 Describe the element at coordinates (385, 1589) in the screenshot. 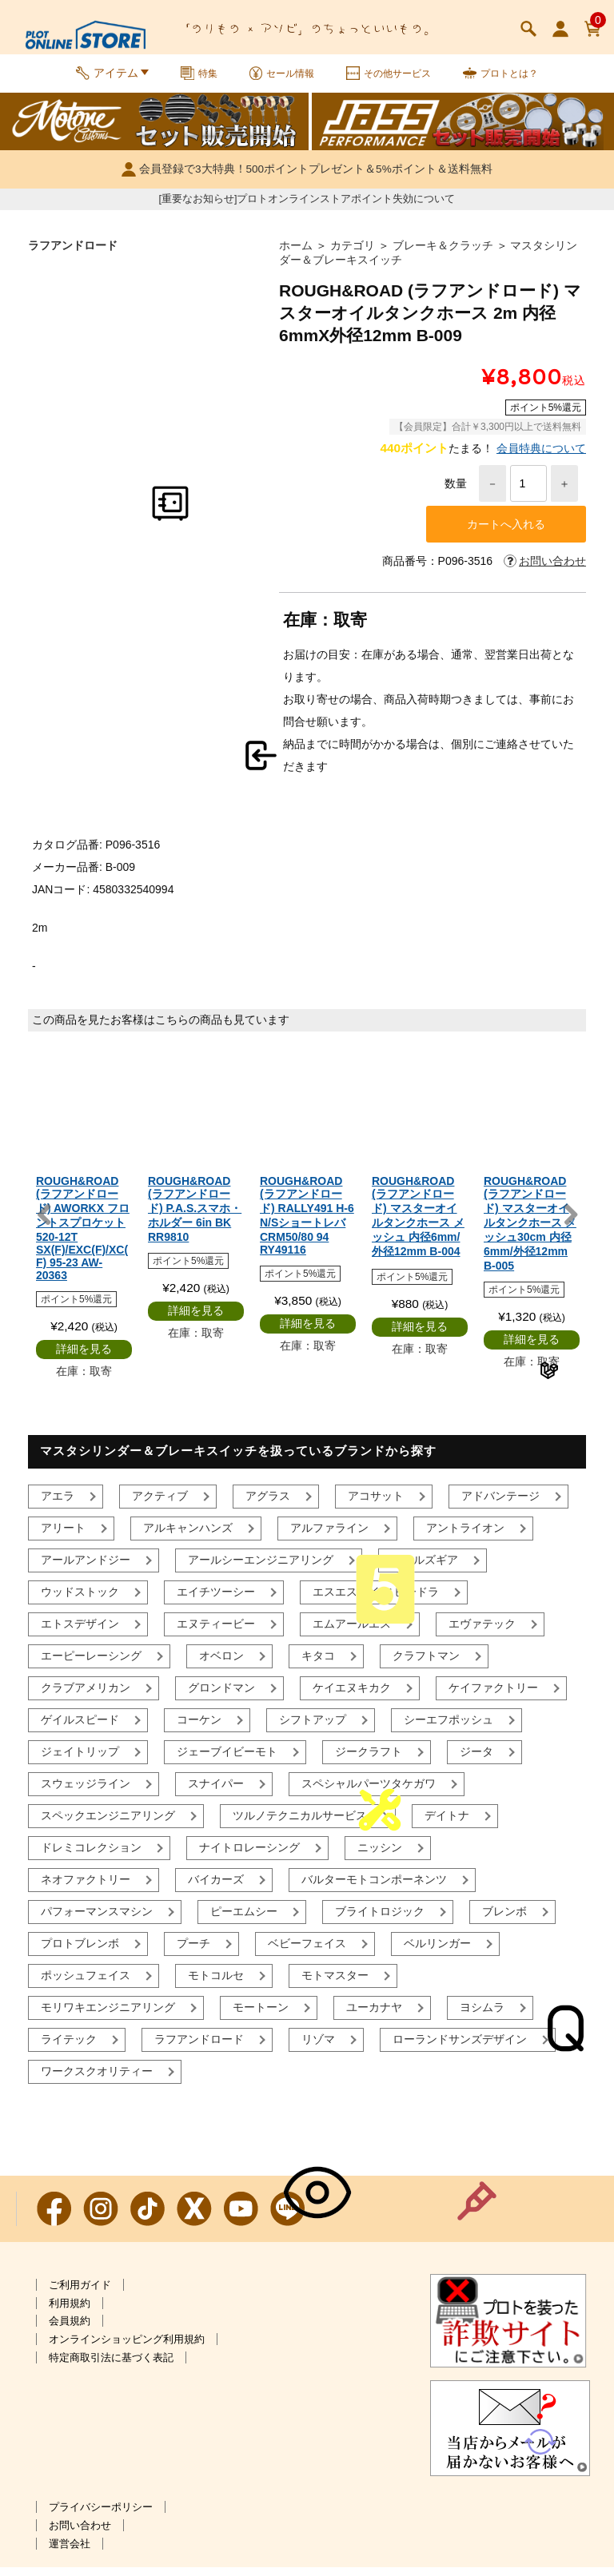

I see `indicates the number five in a sequence or list` at that location.